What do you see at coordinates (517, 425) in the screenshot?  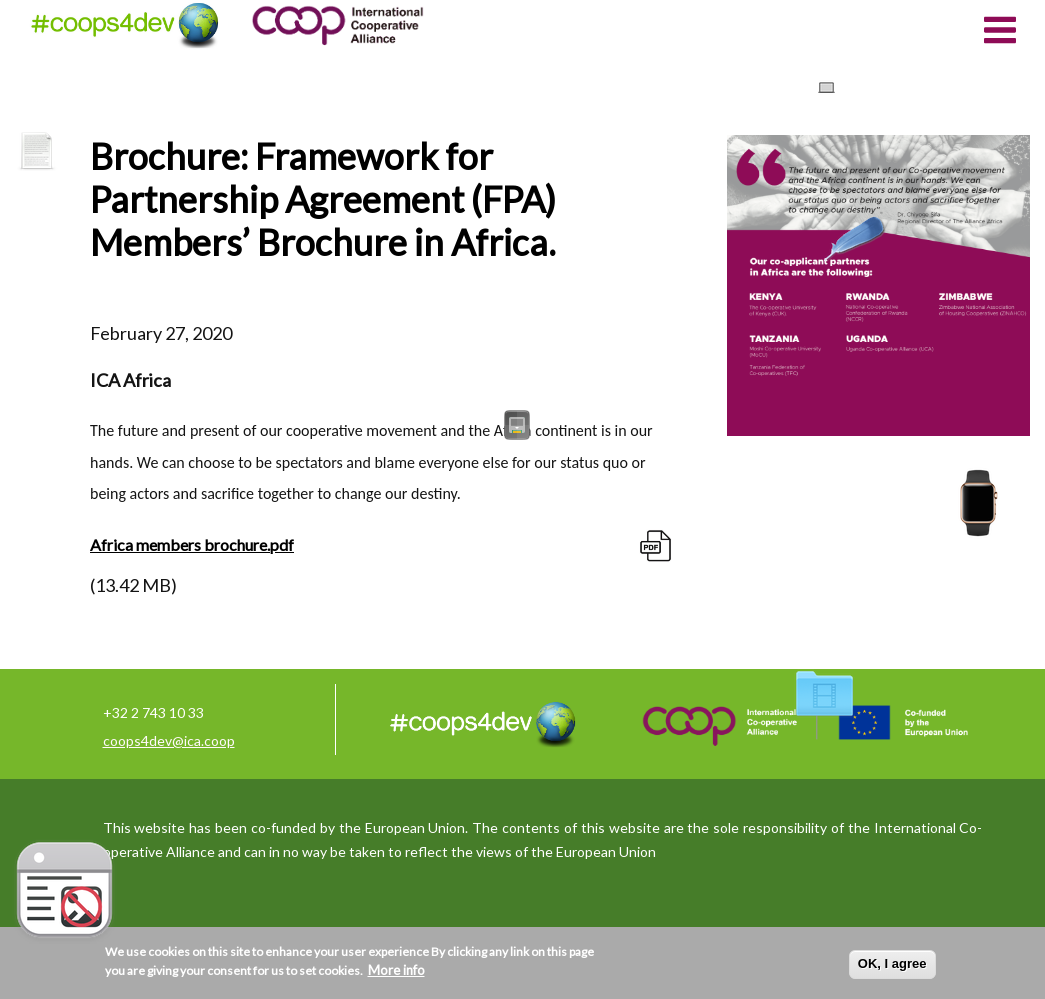 I see `nintendo 64 rom file` at bounding box center [517, 425].